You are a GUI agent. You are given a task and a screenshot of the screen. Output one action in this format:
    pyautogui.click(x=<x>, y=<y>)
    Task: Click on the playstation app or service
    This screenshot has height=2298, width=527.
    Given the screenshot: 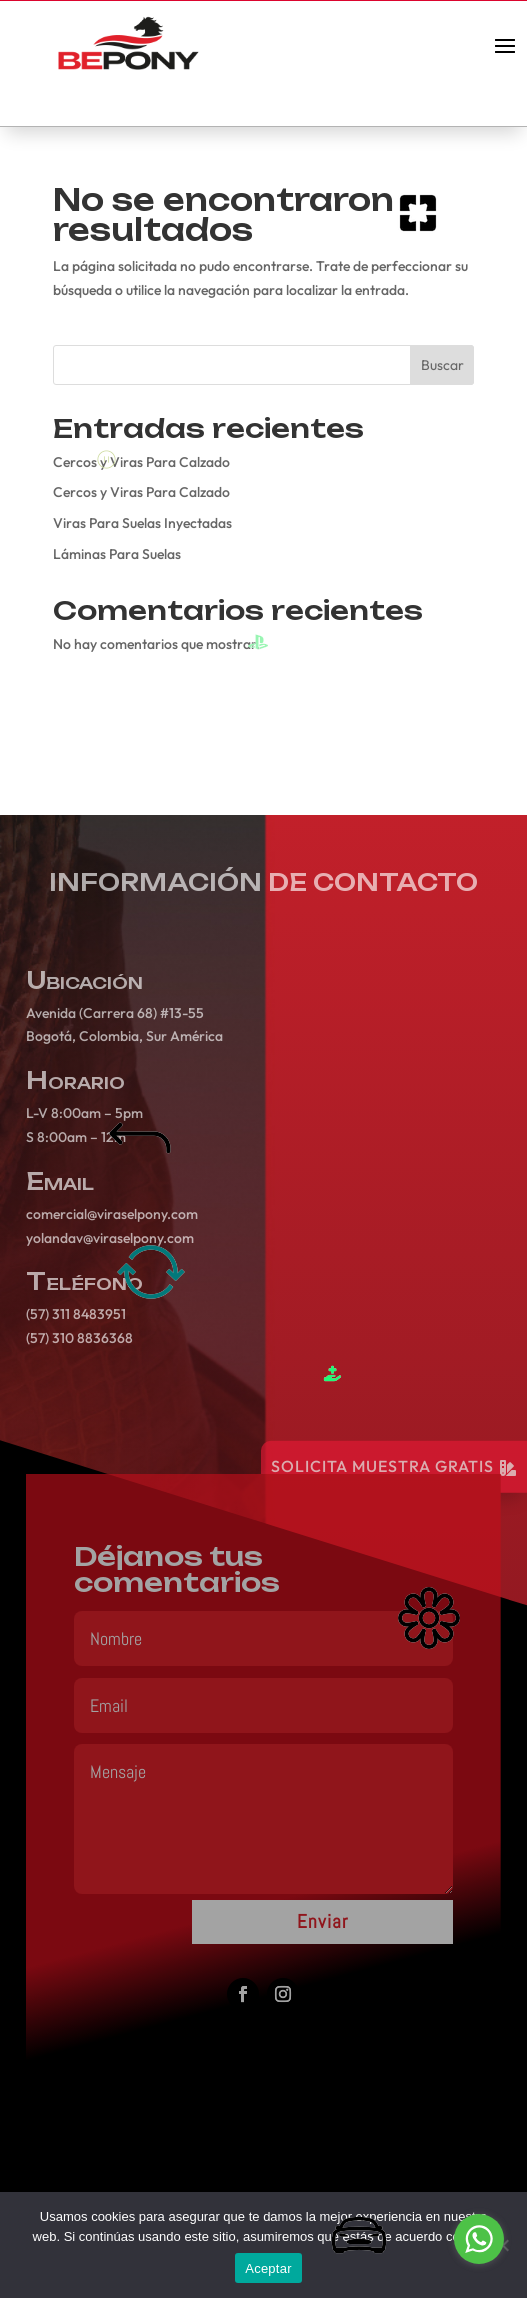 What is the action you would take?
    pyautogui.click(x=258, y=642)
    